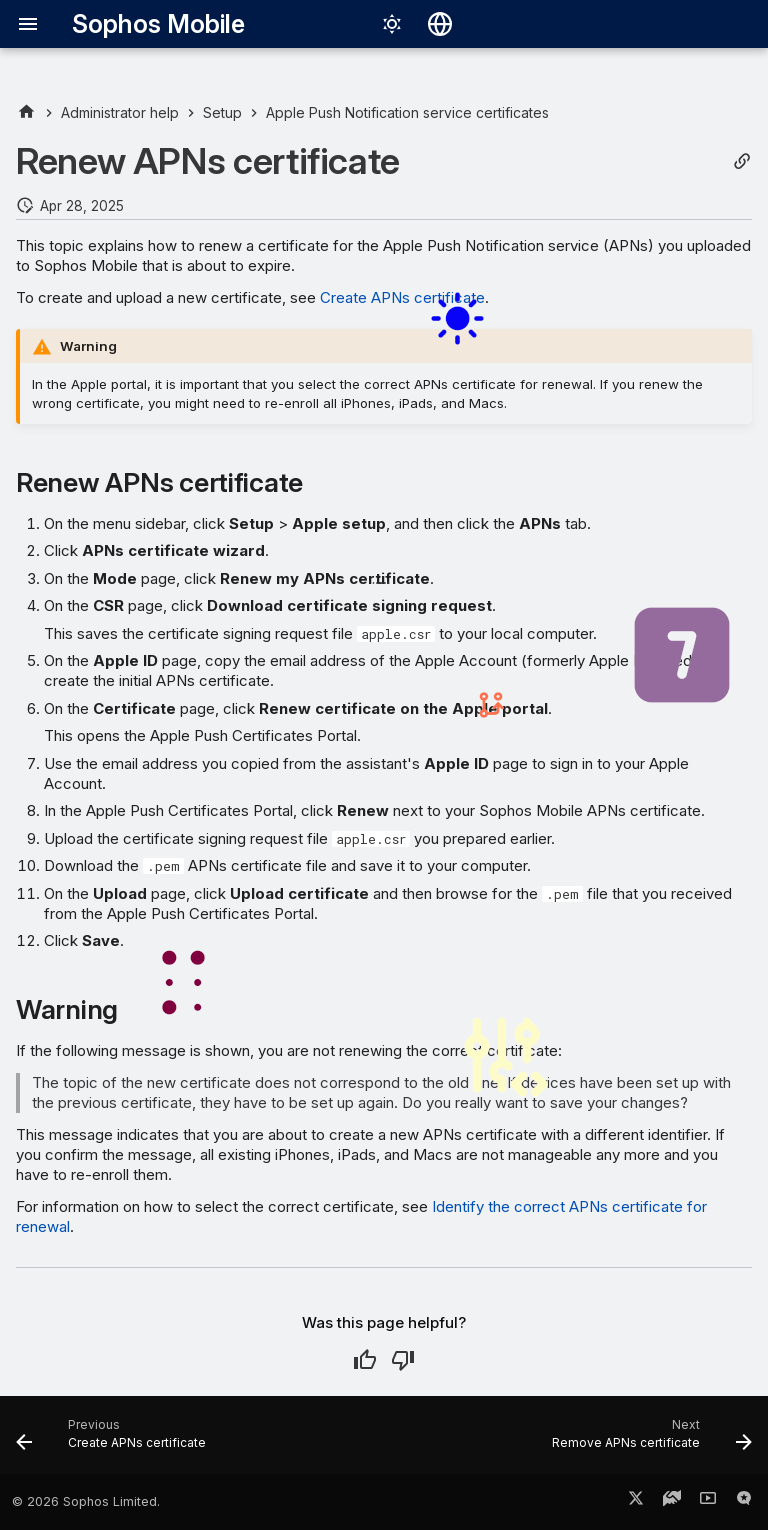 This screenshot has height=1530, width=768. I want to click on create a new branch in version control, so click(491, 705).